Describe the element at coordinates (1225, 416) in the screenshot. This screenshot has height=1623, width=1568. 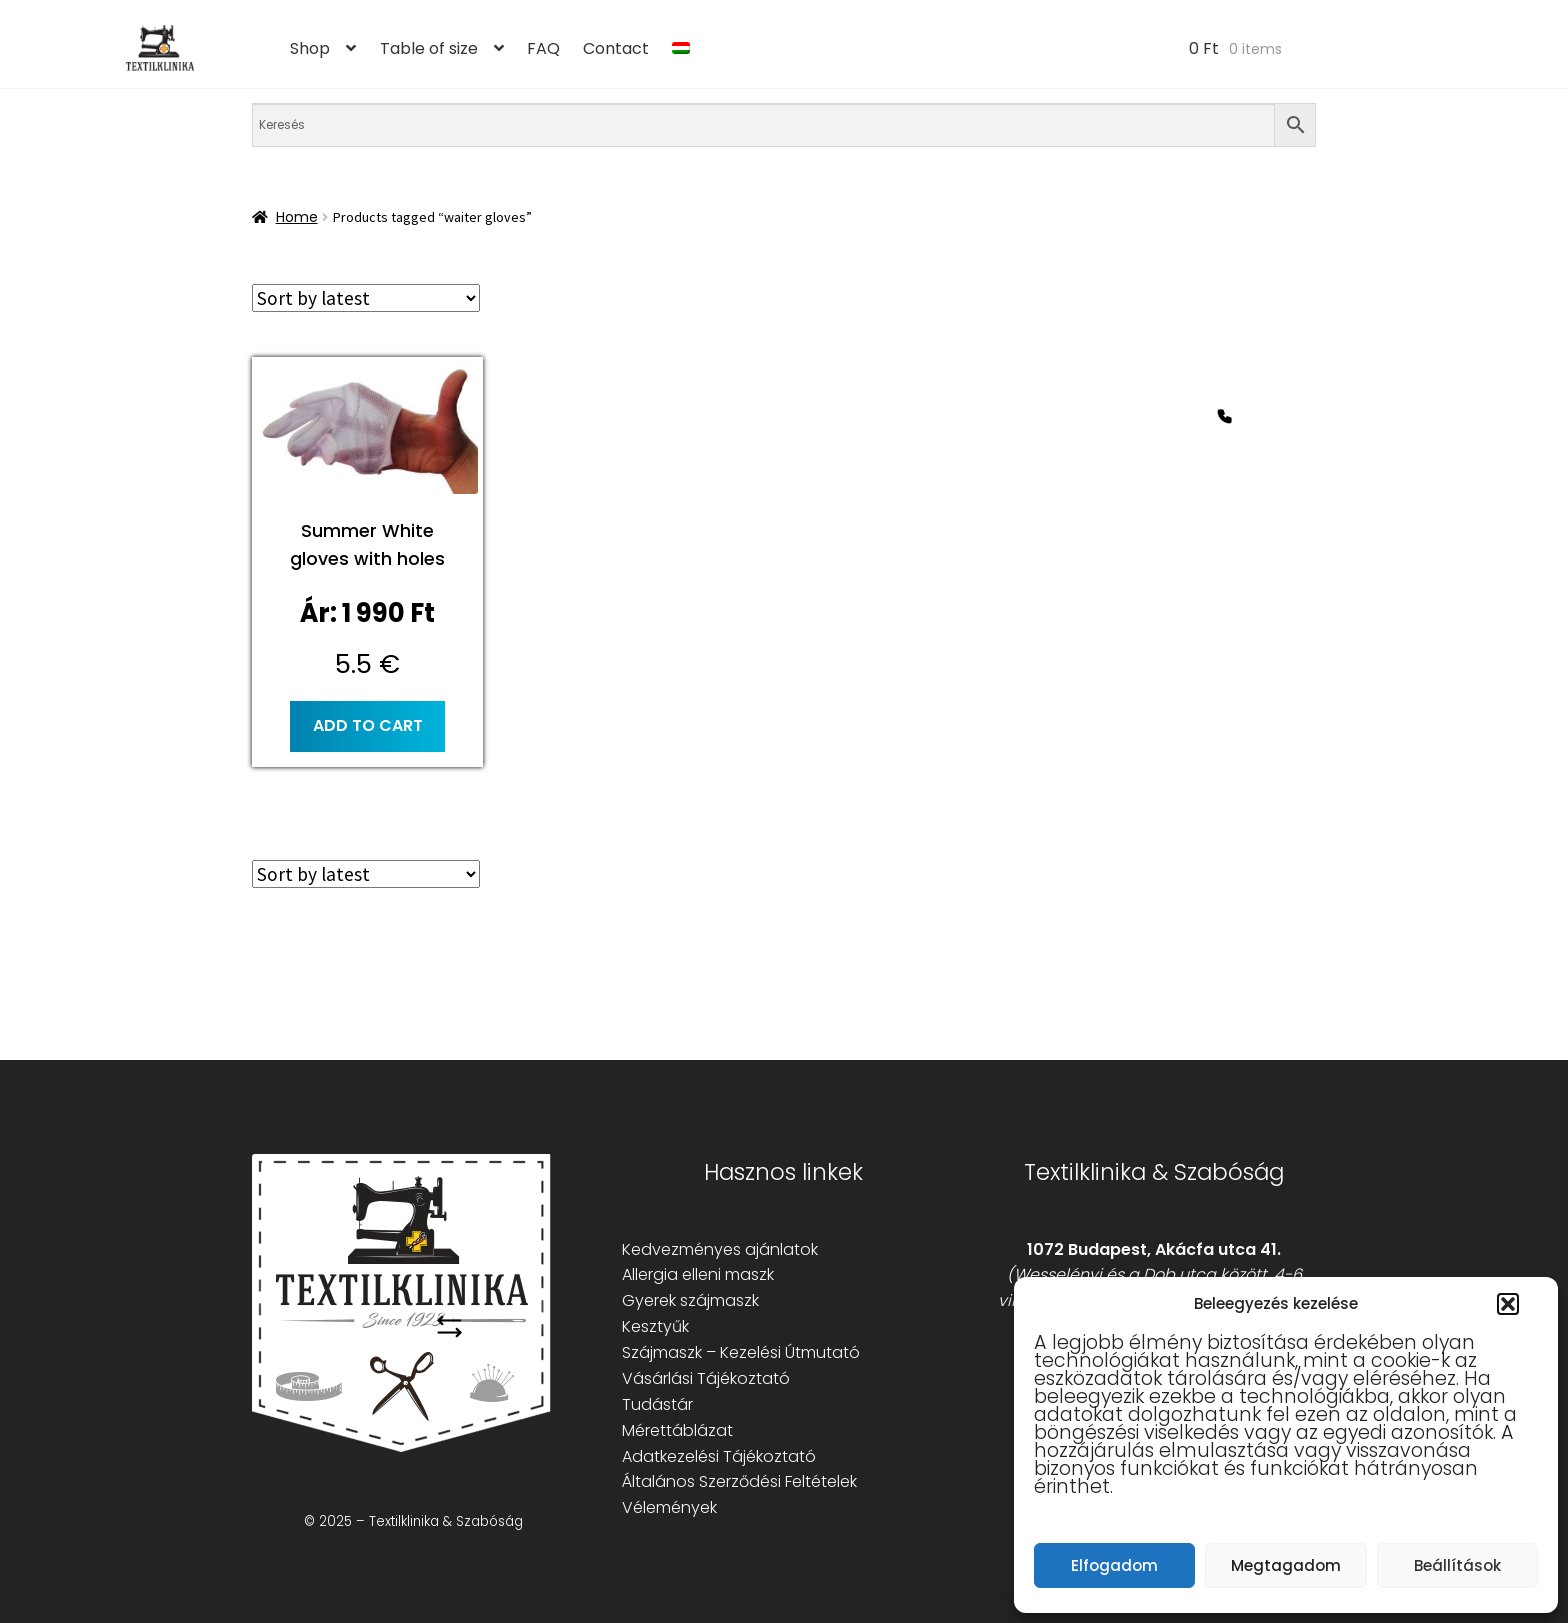
I see `make a phone call` at that location.